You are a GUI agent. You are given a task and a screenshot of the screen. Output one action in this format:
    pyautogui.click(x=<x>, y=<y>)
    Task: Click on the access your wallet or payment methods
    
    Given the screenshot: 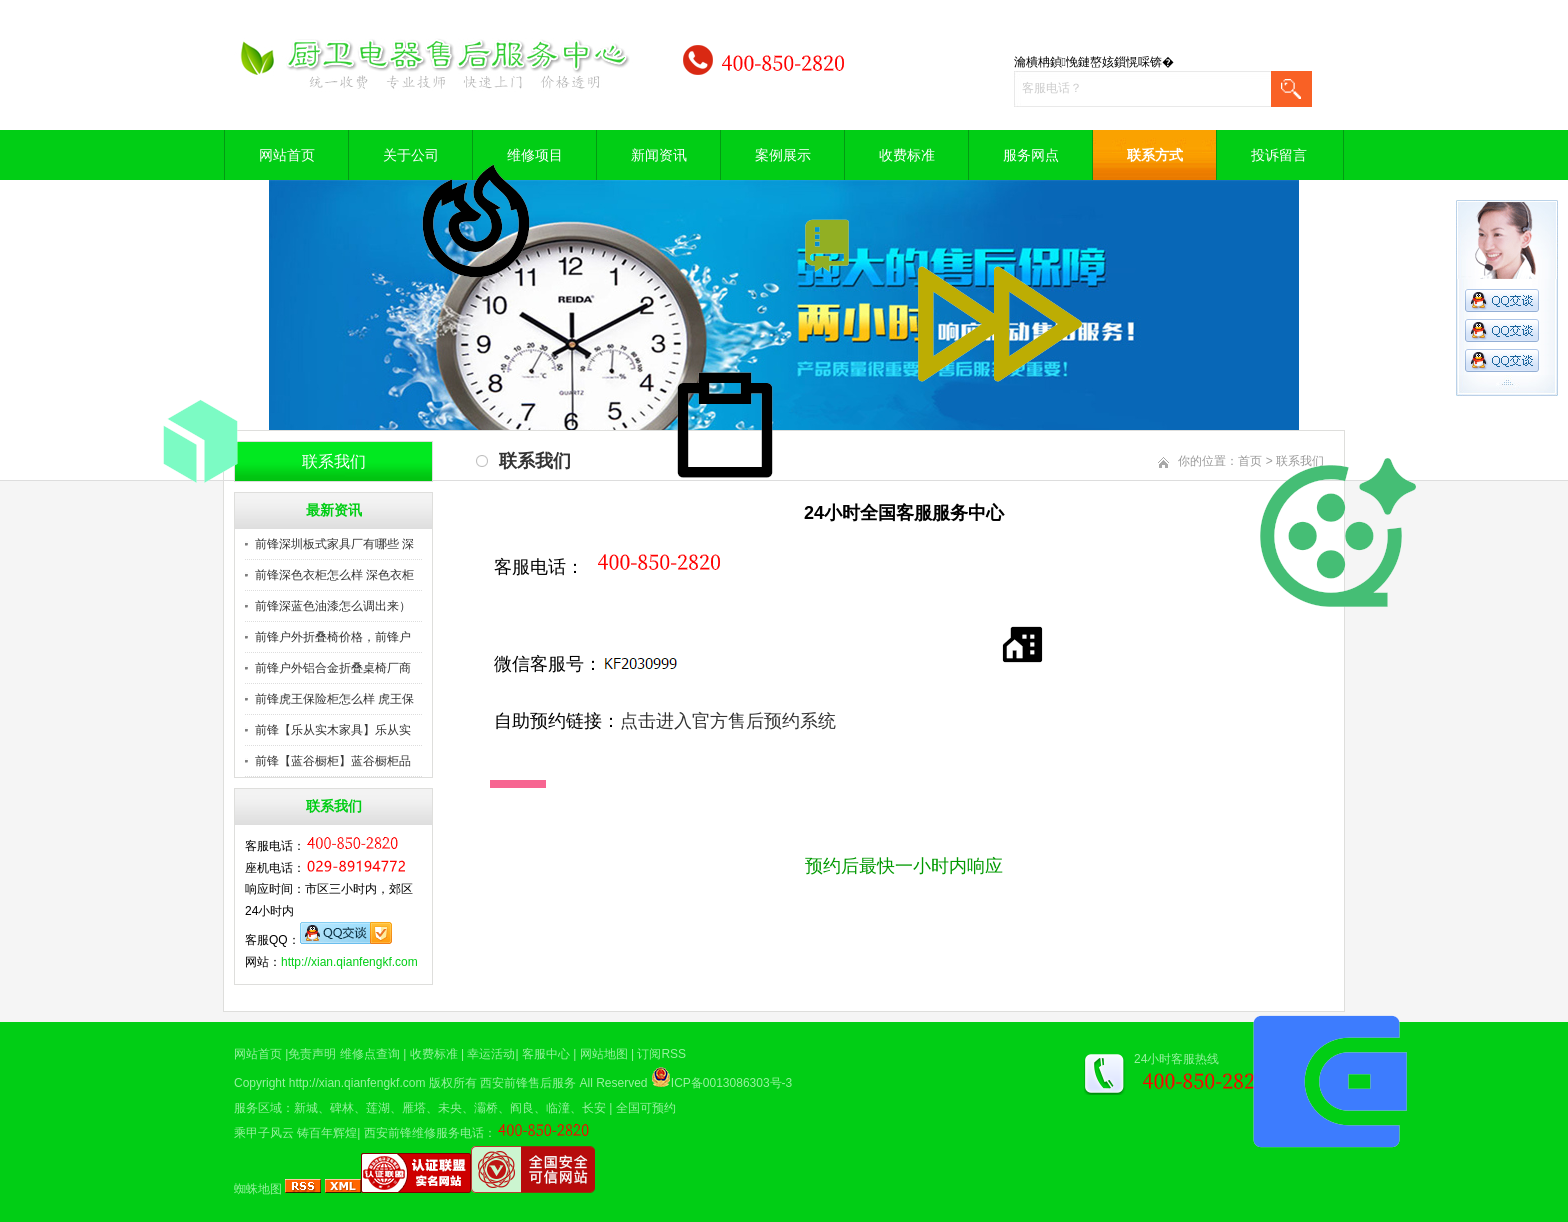 What is the action you would take?
    pyautogui.click(x=1326, y=1081)
    